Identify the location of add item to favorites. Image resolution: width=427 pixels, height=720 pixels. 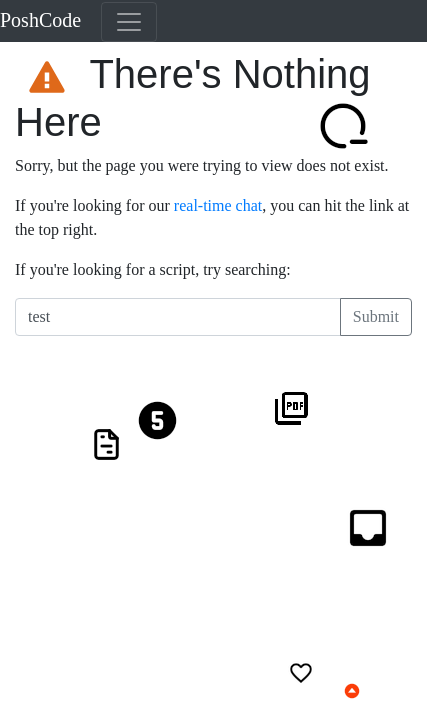
(301, 673).